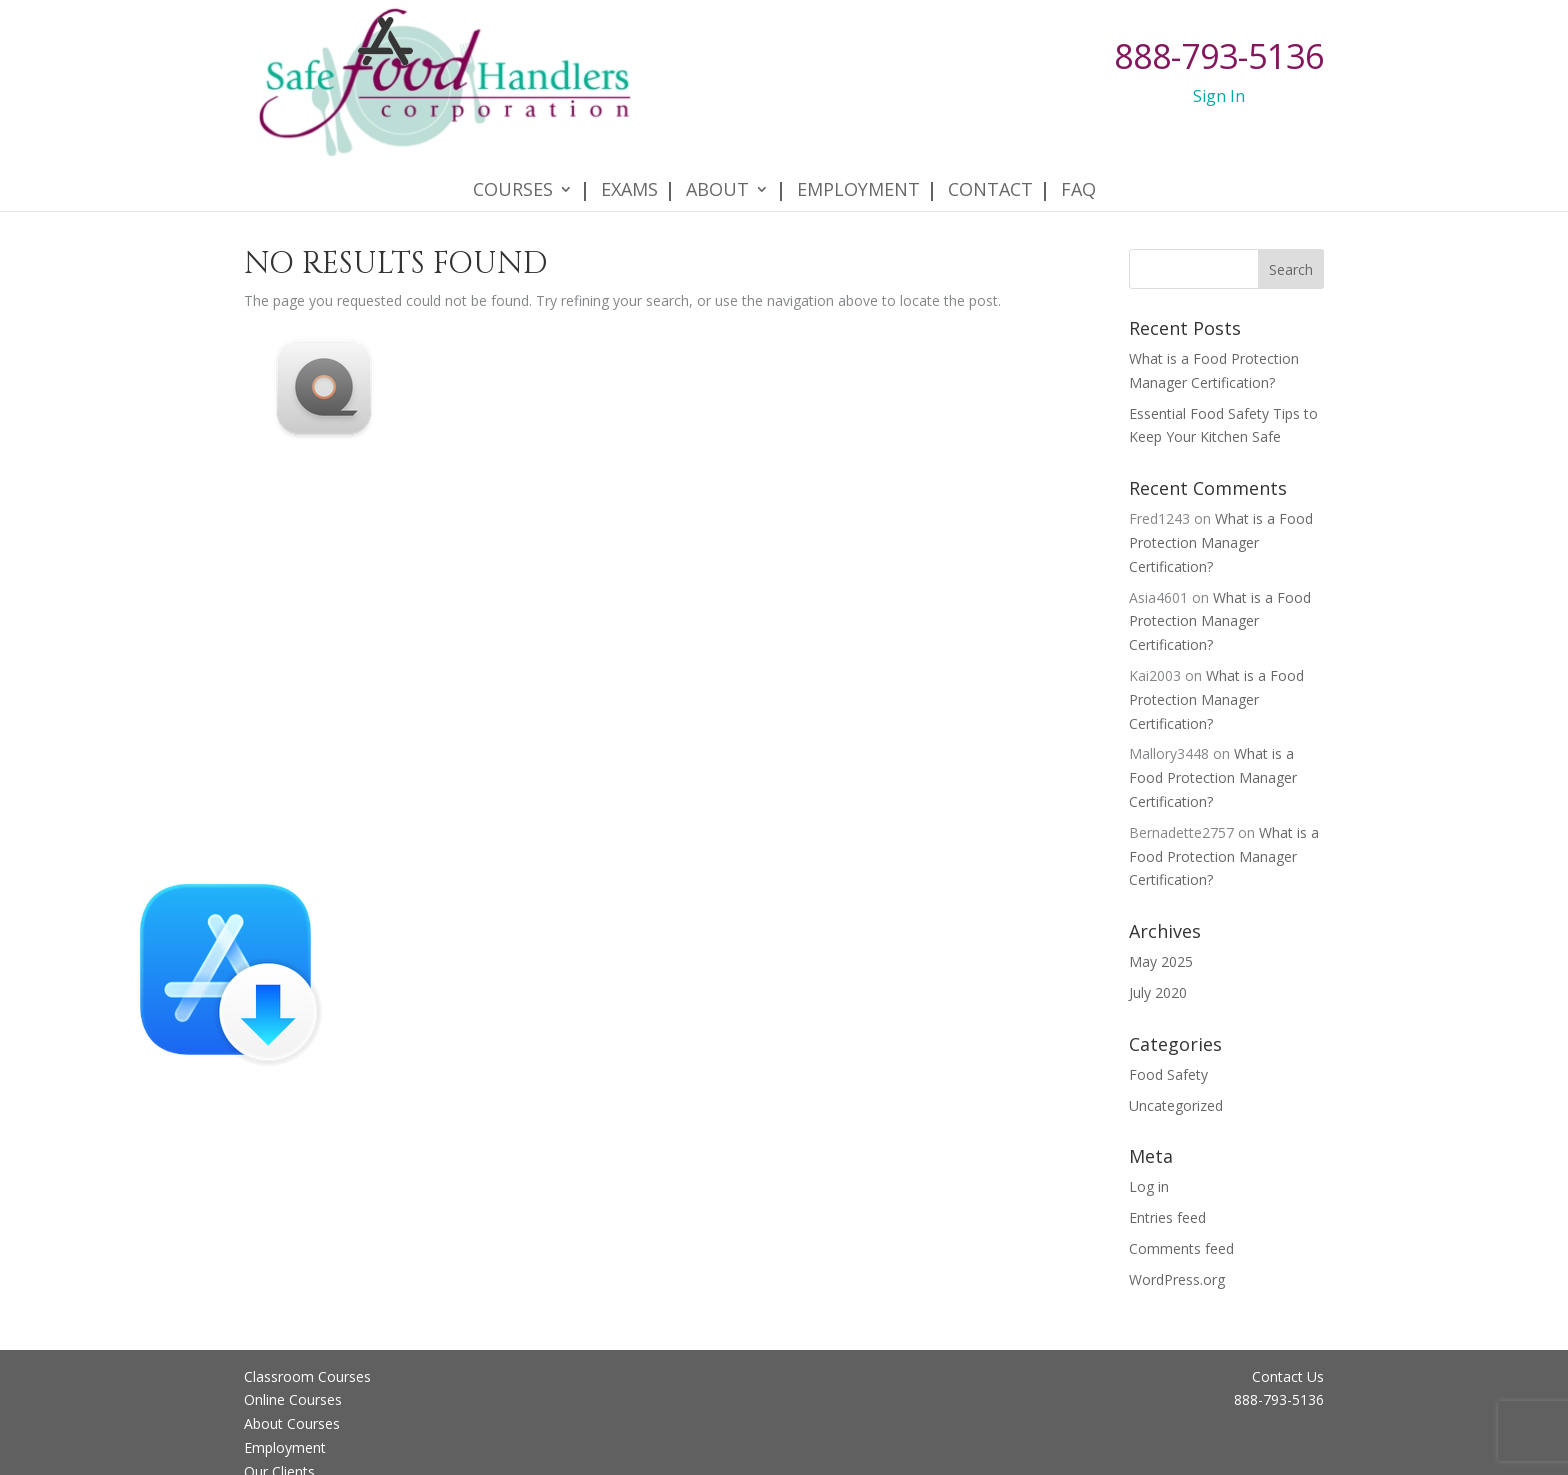 This screenshot has height=1475, width=1568. What do you see at coordinates (324, 387) in the screenshot?
I see `open flatseal to manage flatpak permissions` at bounding box center [324, 387].